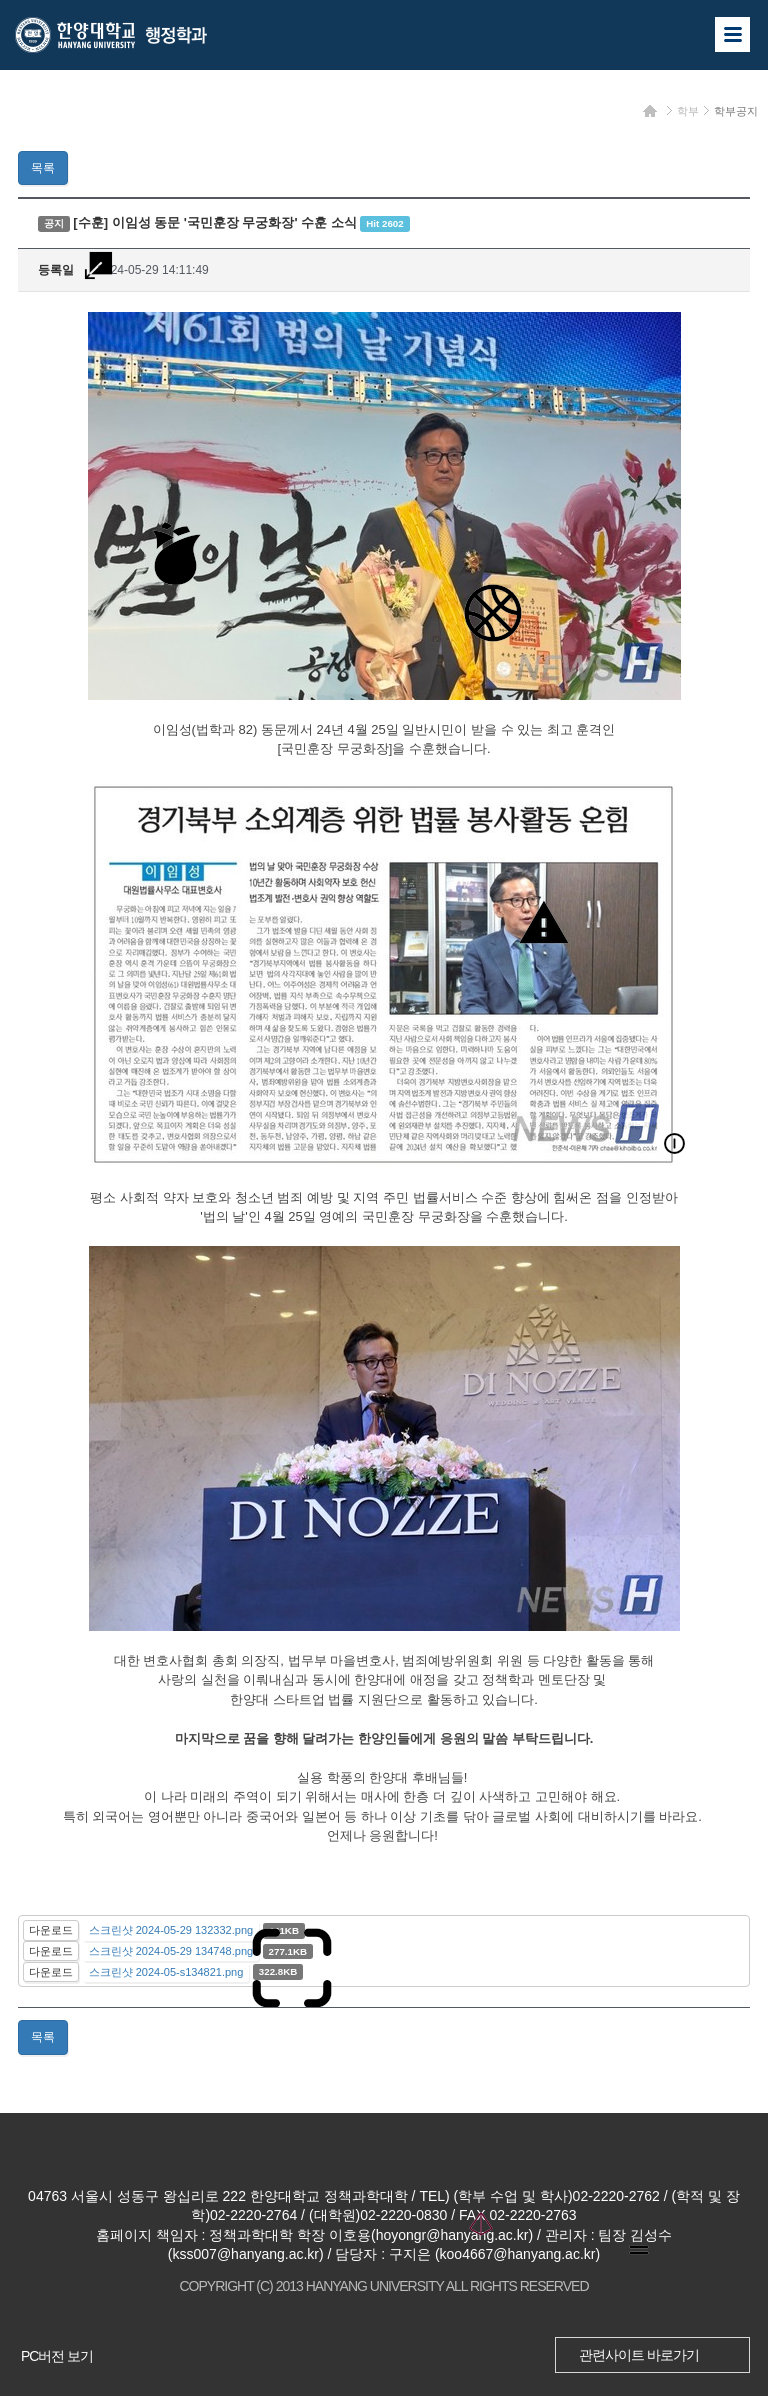  Describe the element at coordinates (493, 613) in the screenshot. I see `access sports scores and updates` at that location.